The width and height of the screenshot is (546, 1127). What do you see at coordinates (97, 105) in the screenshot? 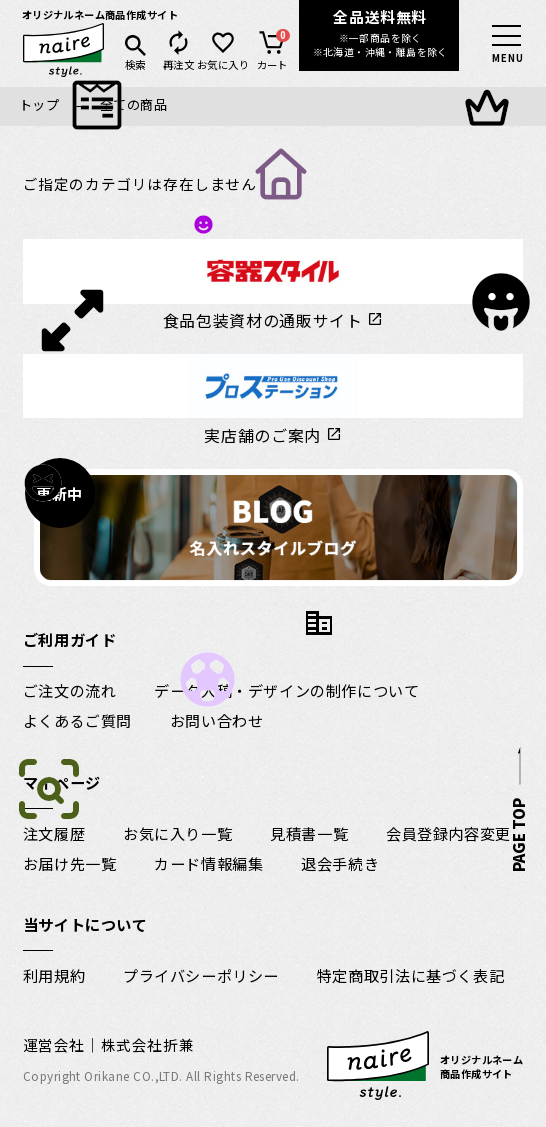
I see `WPForms plugin logo` at bounding box center [97, 105].